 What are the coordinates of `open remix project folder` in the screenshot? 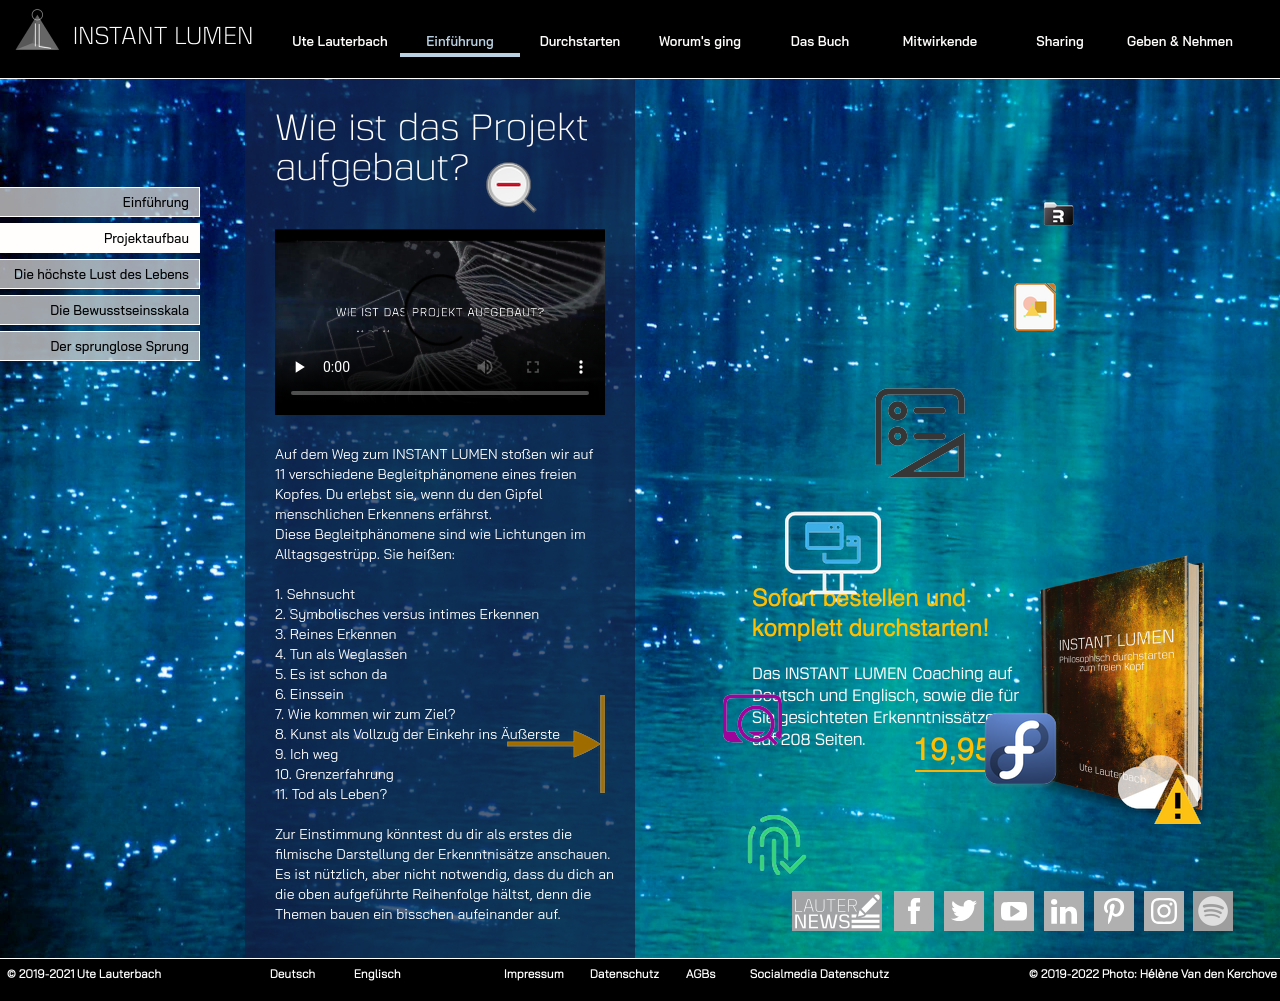 It's located at (1058, 214).